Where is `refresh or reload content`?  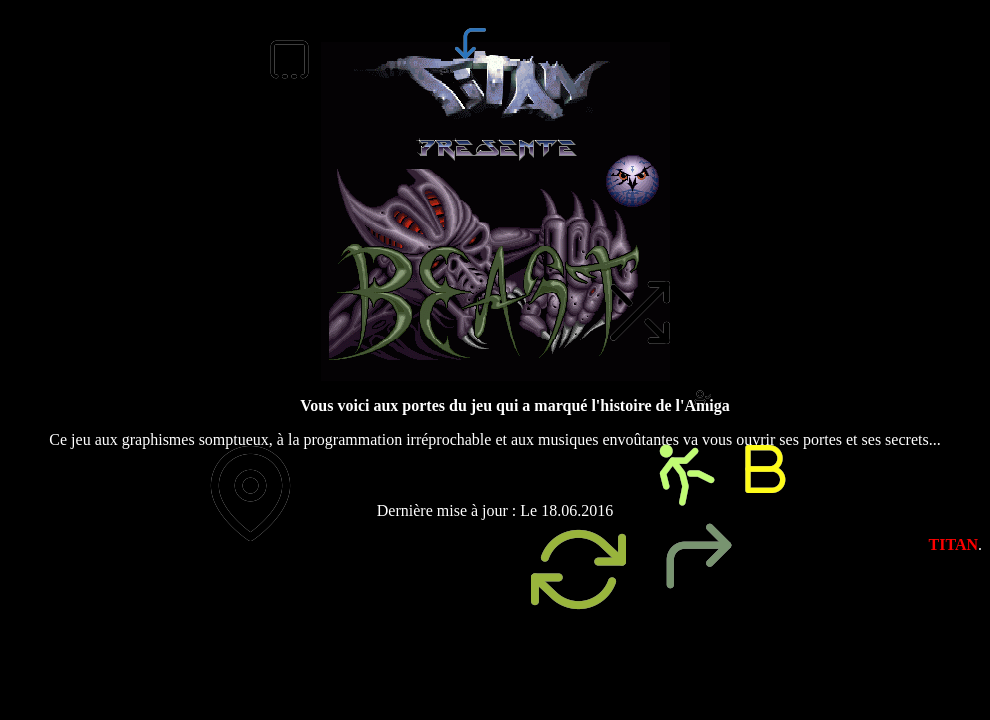
refresh or reload content is located at coordinates (578, 569).